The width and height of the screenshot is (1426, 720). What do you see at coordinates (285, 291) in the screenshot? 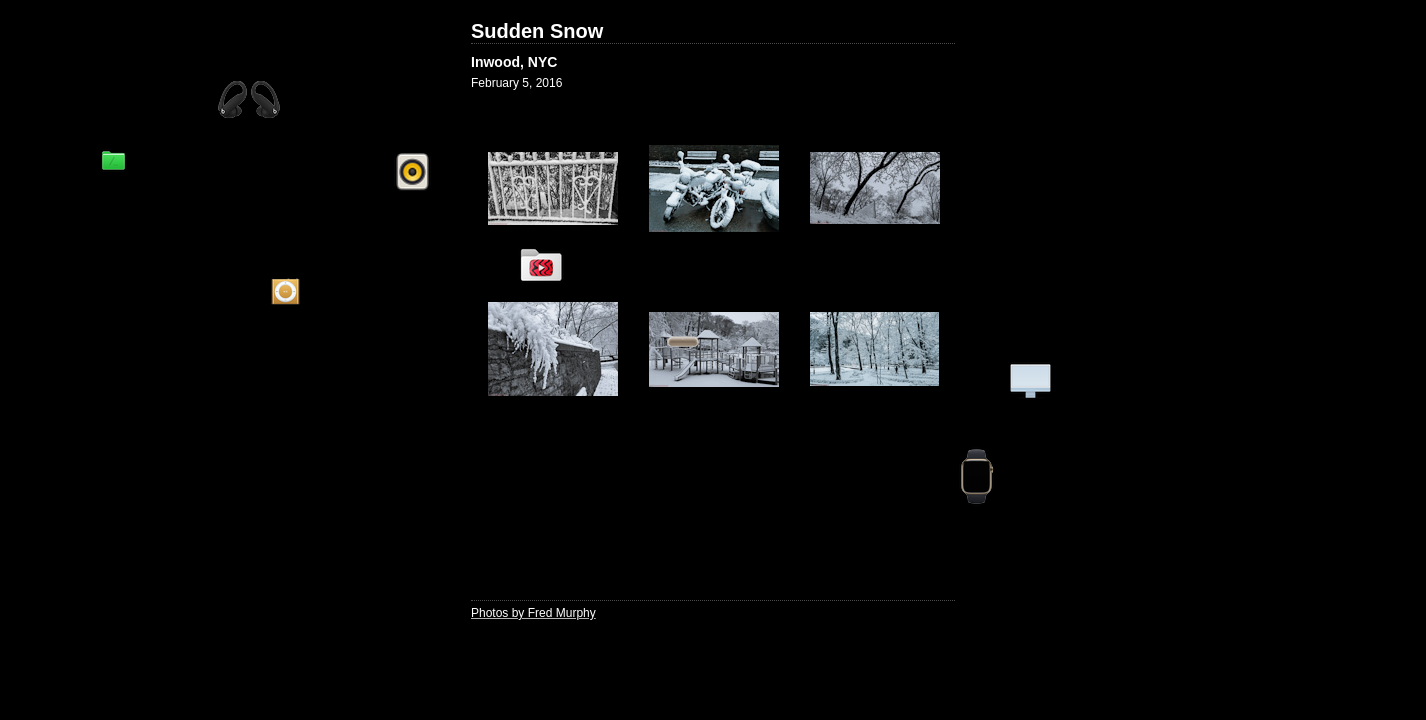
I see `iPod shuffle device in orange` at bounding box center [285, 291].